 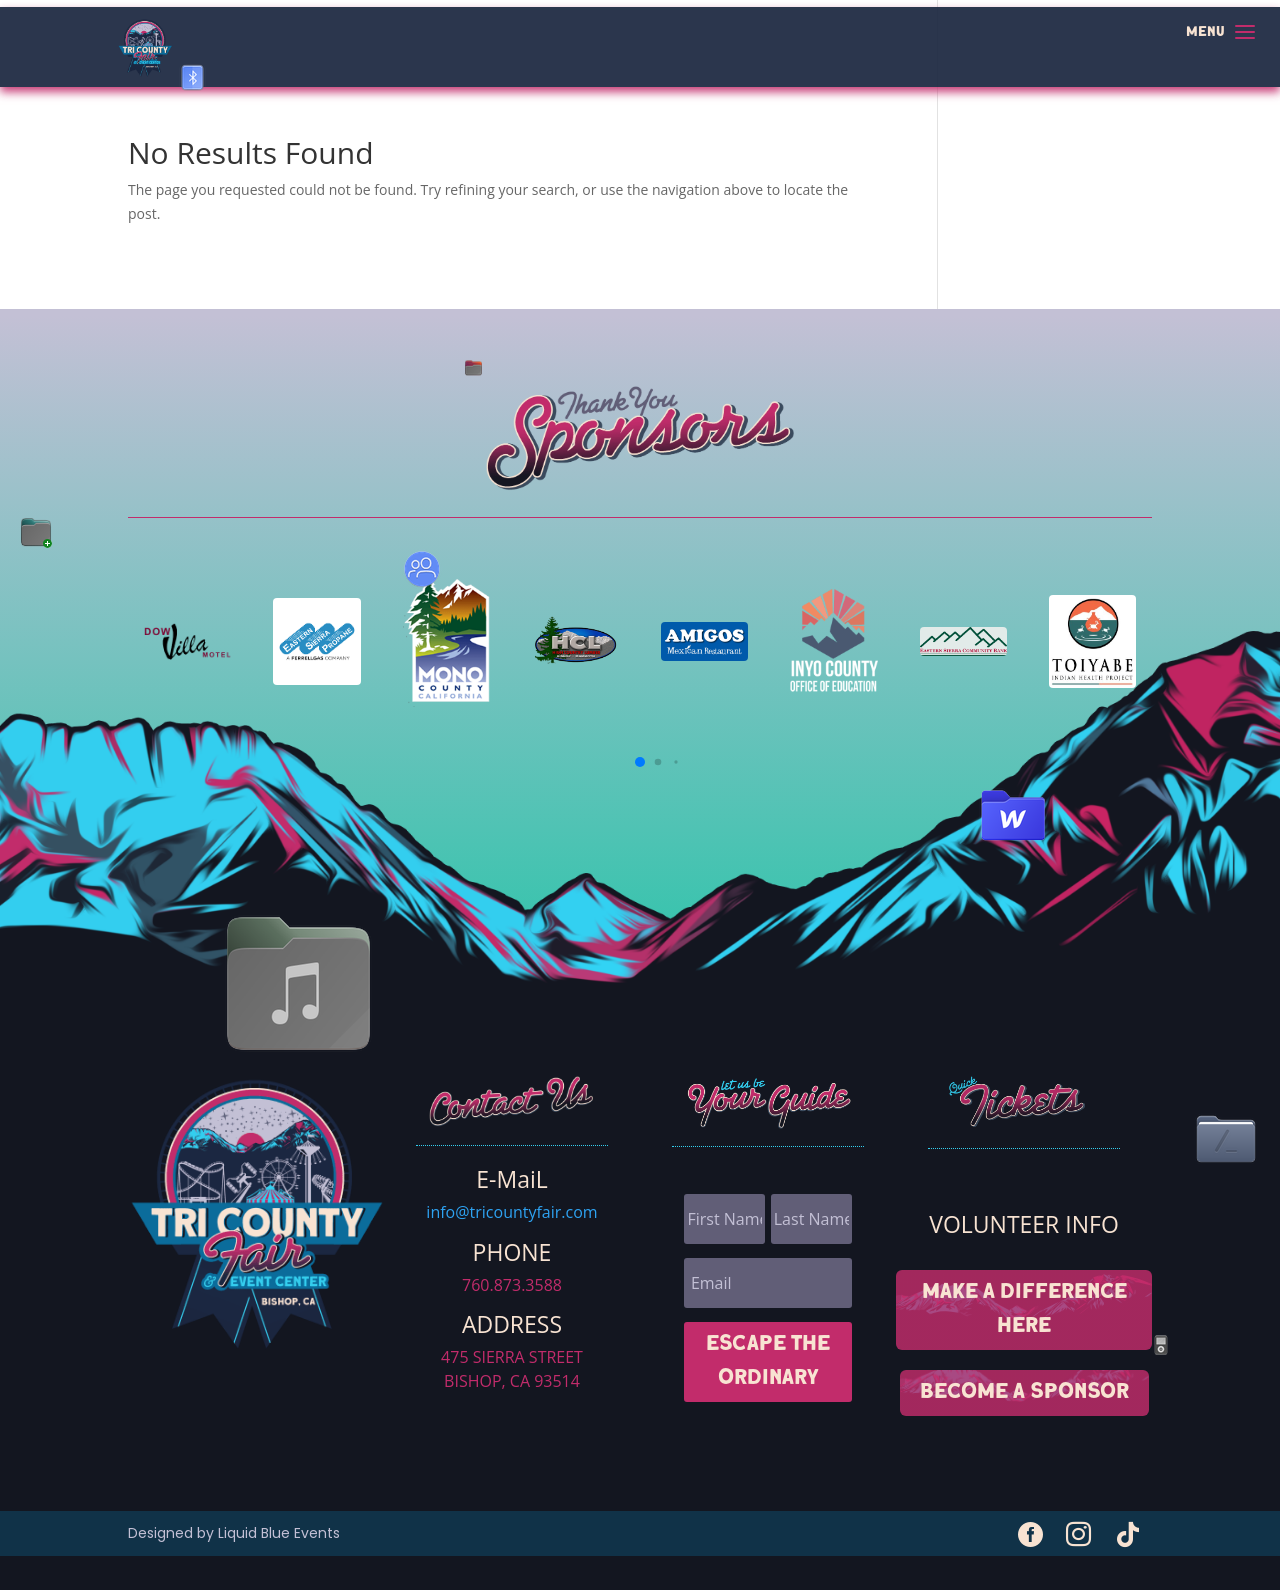 I want to click on folder containing Webflow project files, so click(x=1013, y=817).